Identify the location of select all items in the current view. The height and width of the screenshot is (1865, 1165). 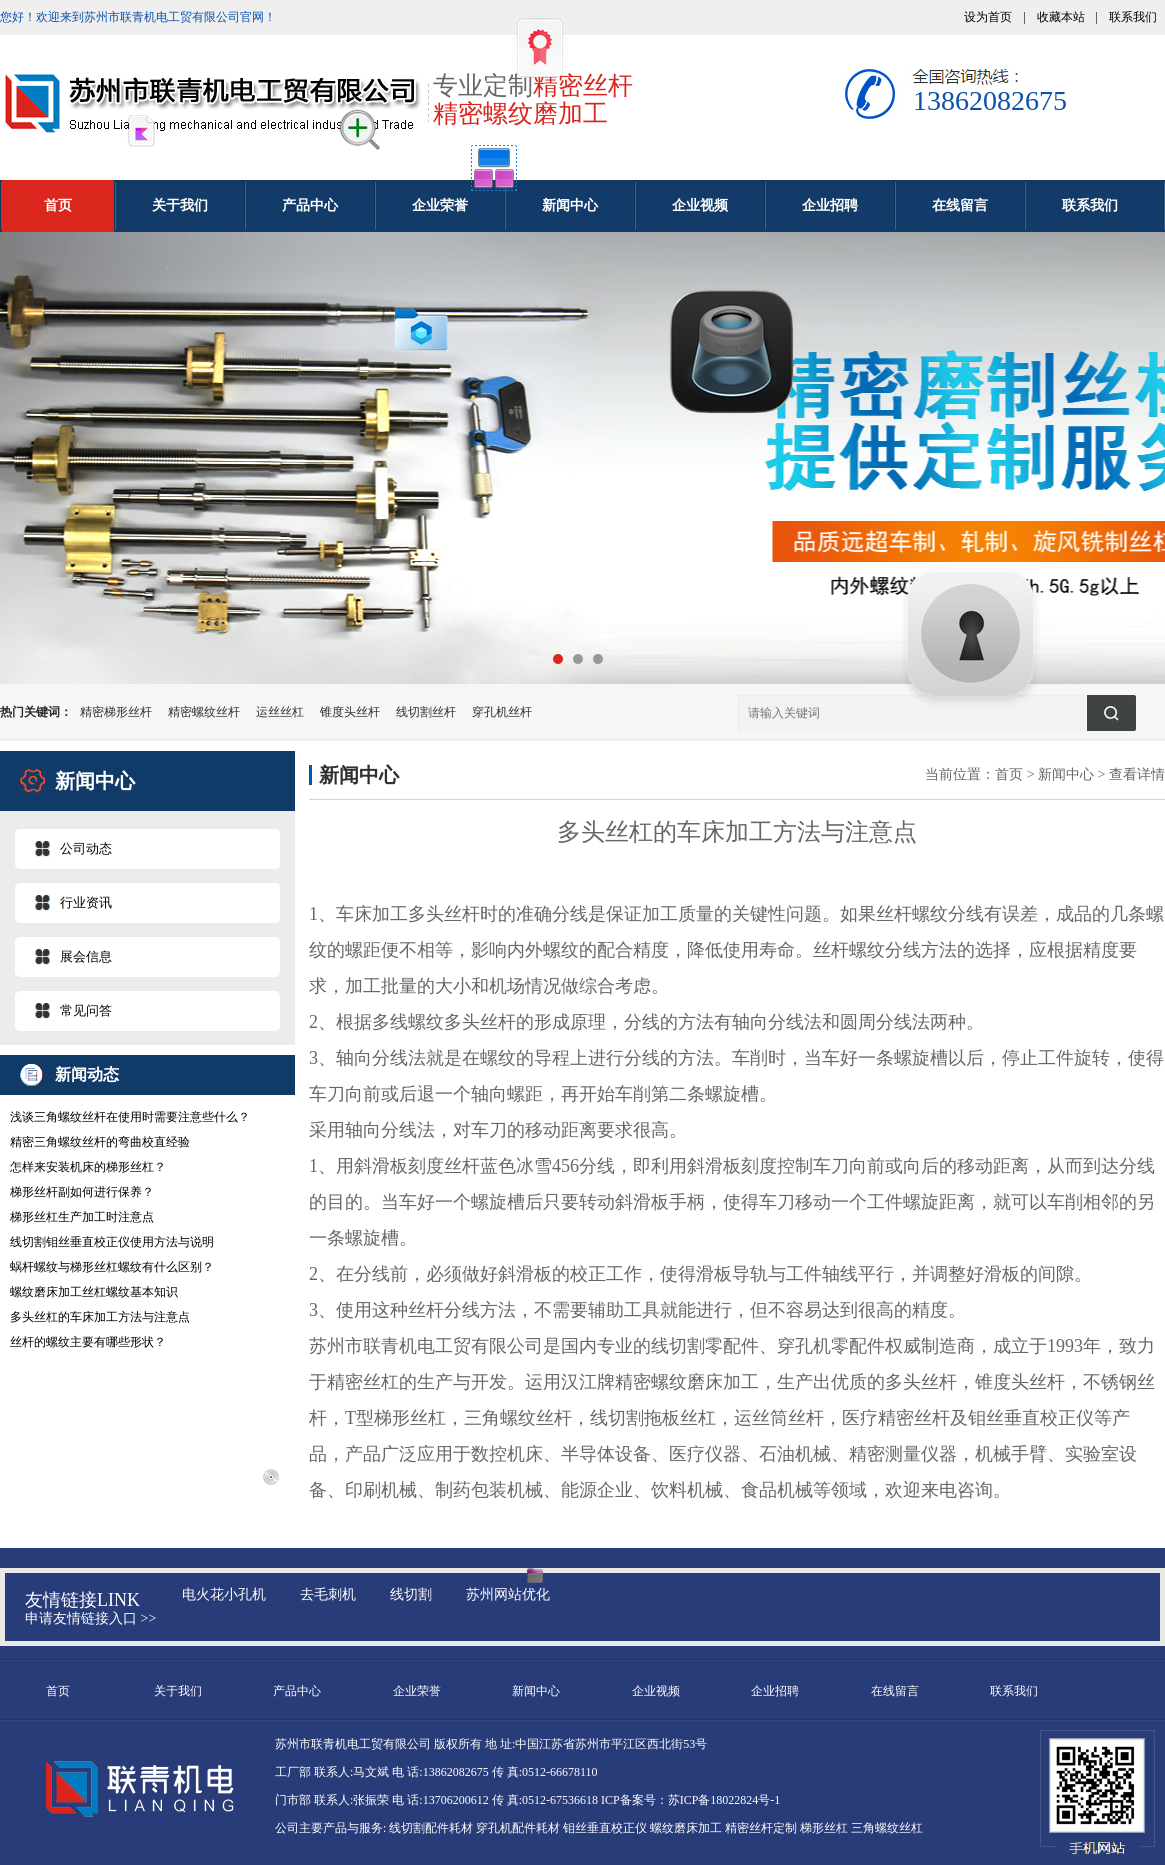
(494, 168).